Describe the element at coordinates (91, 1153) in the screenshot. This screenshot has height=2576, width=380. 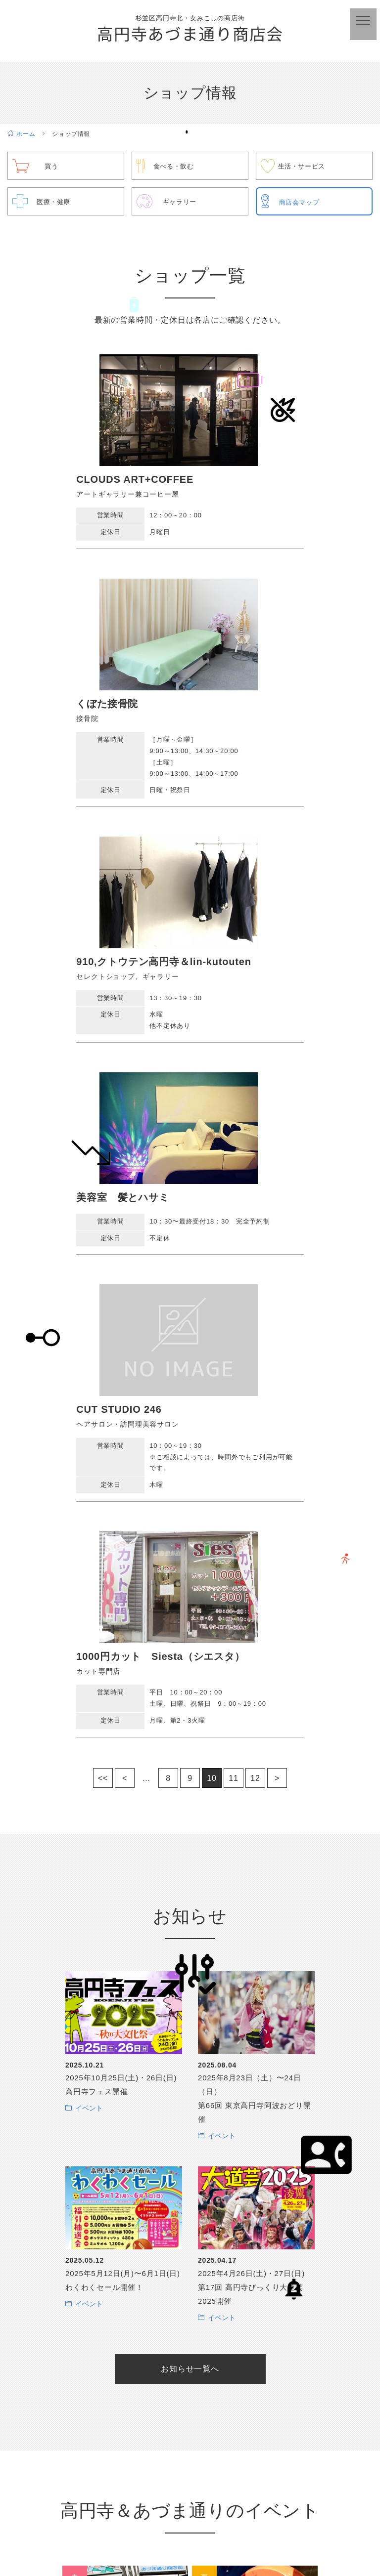
I see `indicates a downward trend or decline in metrics` at that location.